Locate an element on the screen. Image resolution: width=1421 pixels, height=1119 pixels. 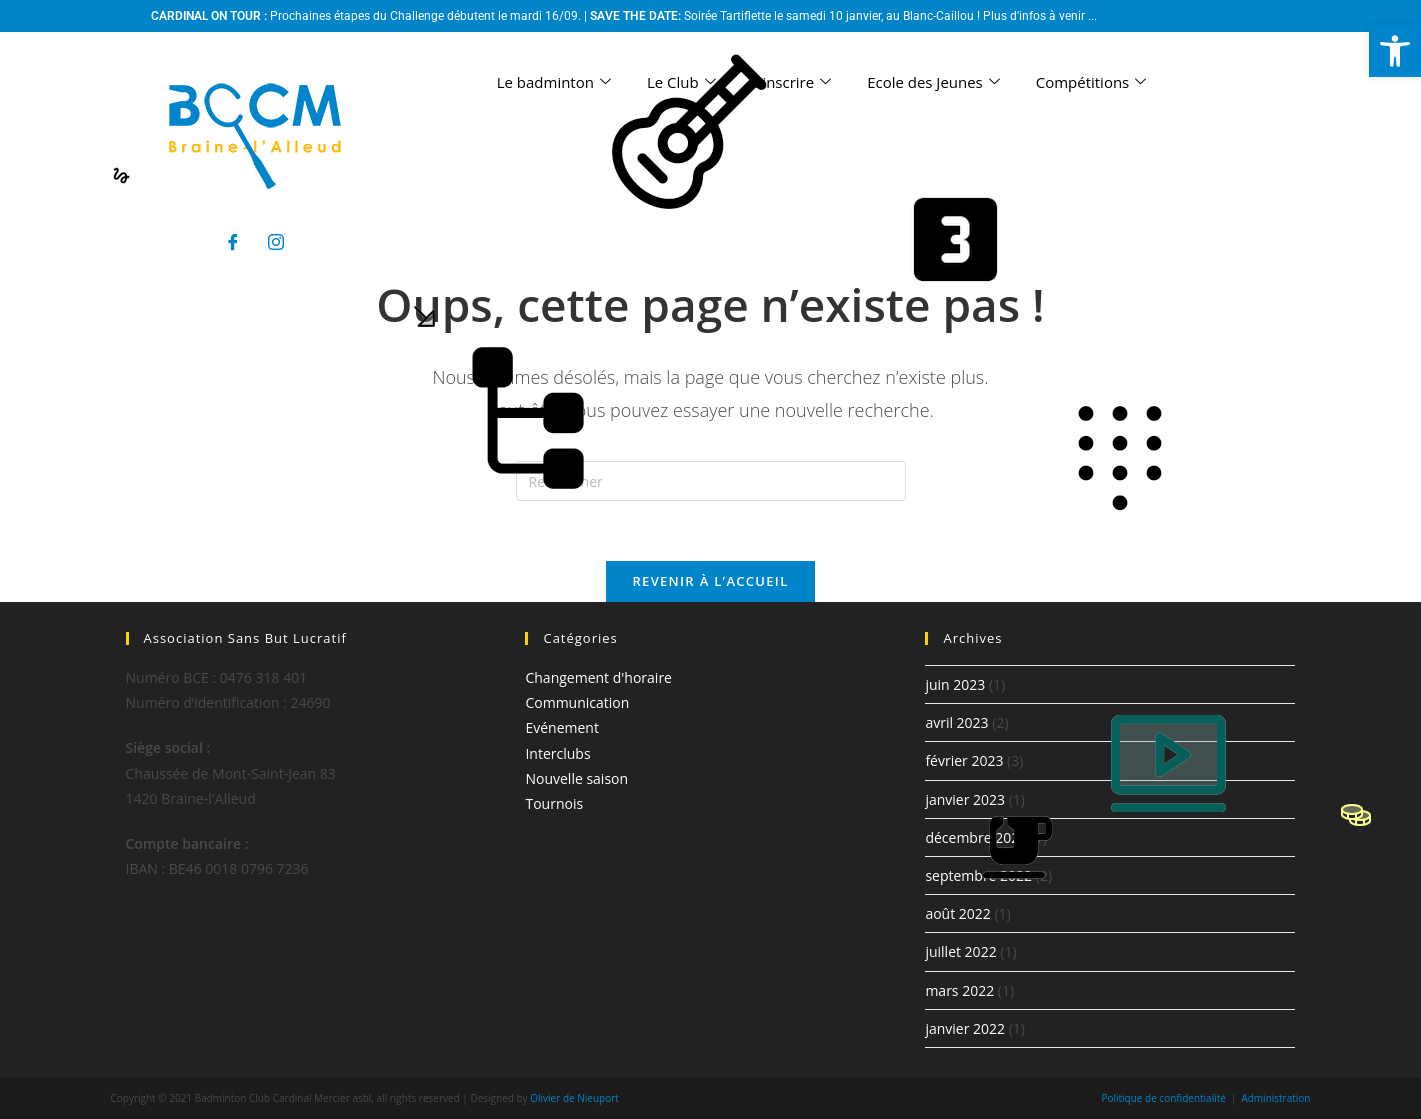
access gesture controls or settings is located at coordinates (121, 175).